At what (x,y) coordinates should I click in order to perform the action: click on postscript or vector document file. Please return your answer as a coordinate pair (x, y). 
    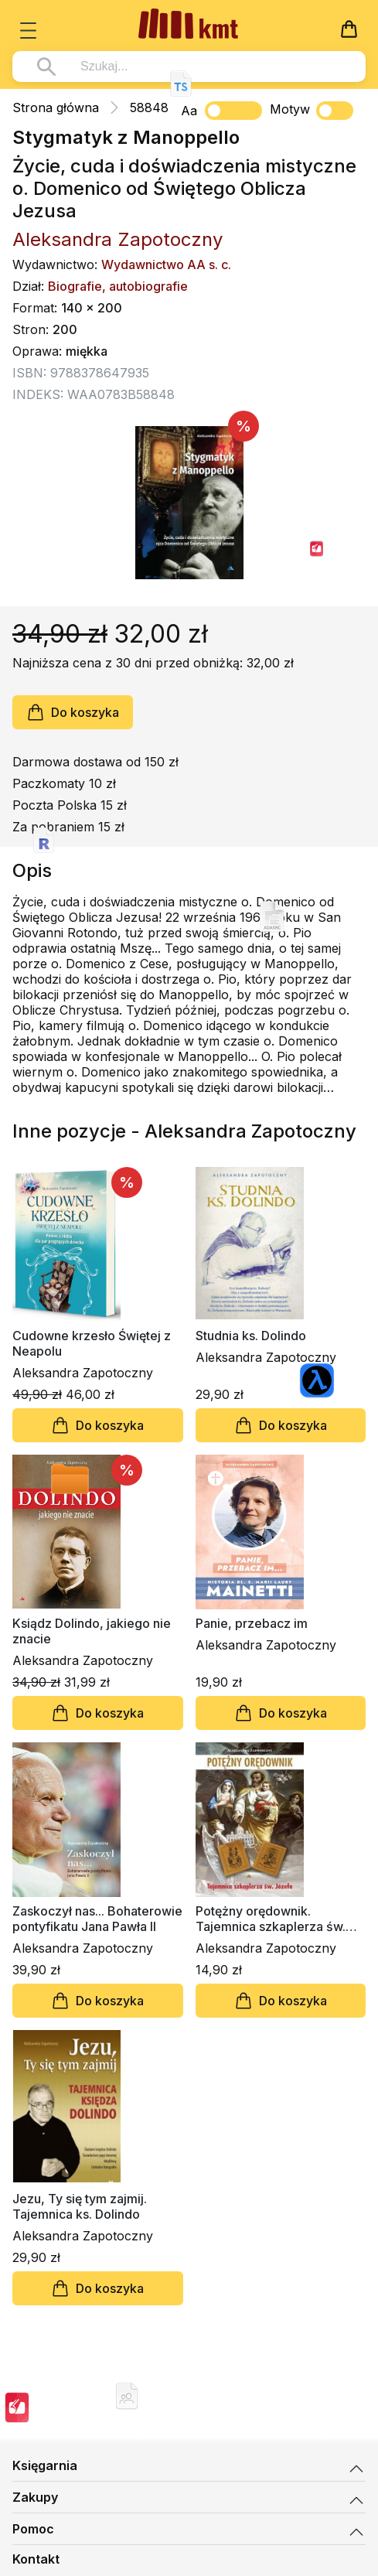
    Looking at the image, I should click on (17, 2407).